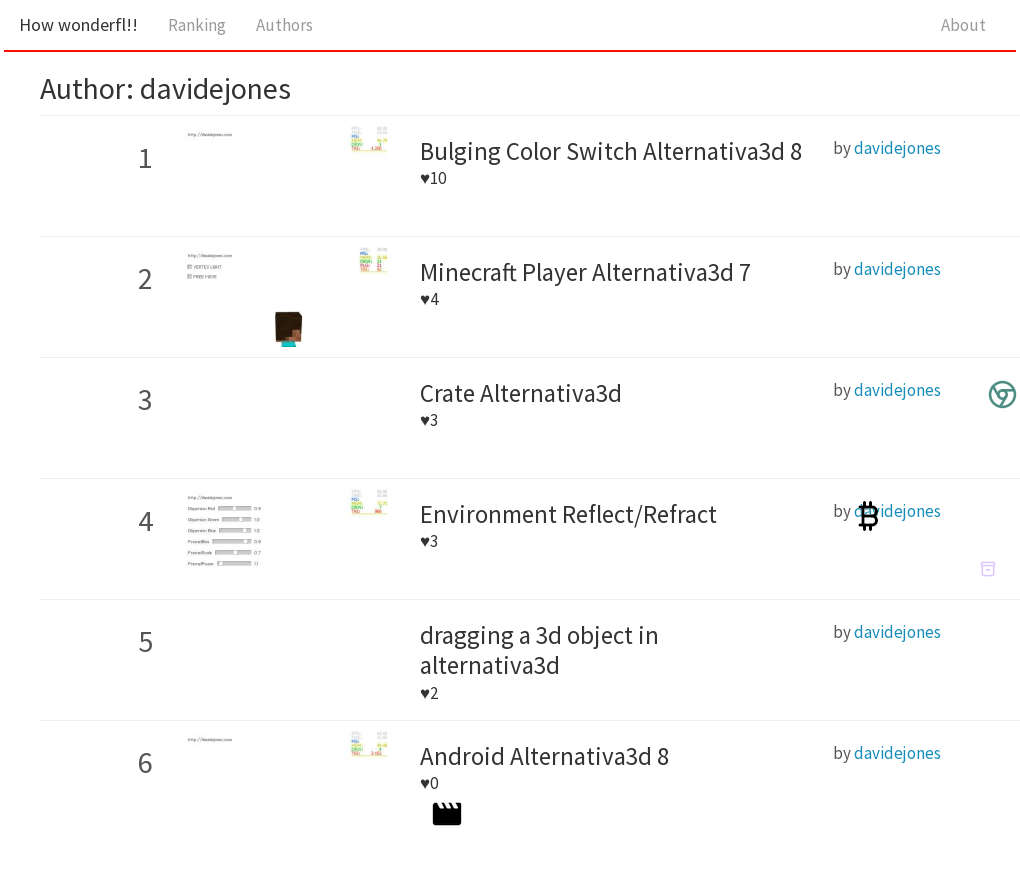 The image size is (1020, 891). What do you see at coordinates (988, 569) in the screenshot?
I see `archive this item` at bounding box center [988, 569].